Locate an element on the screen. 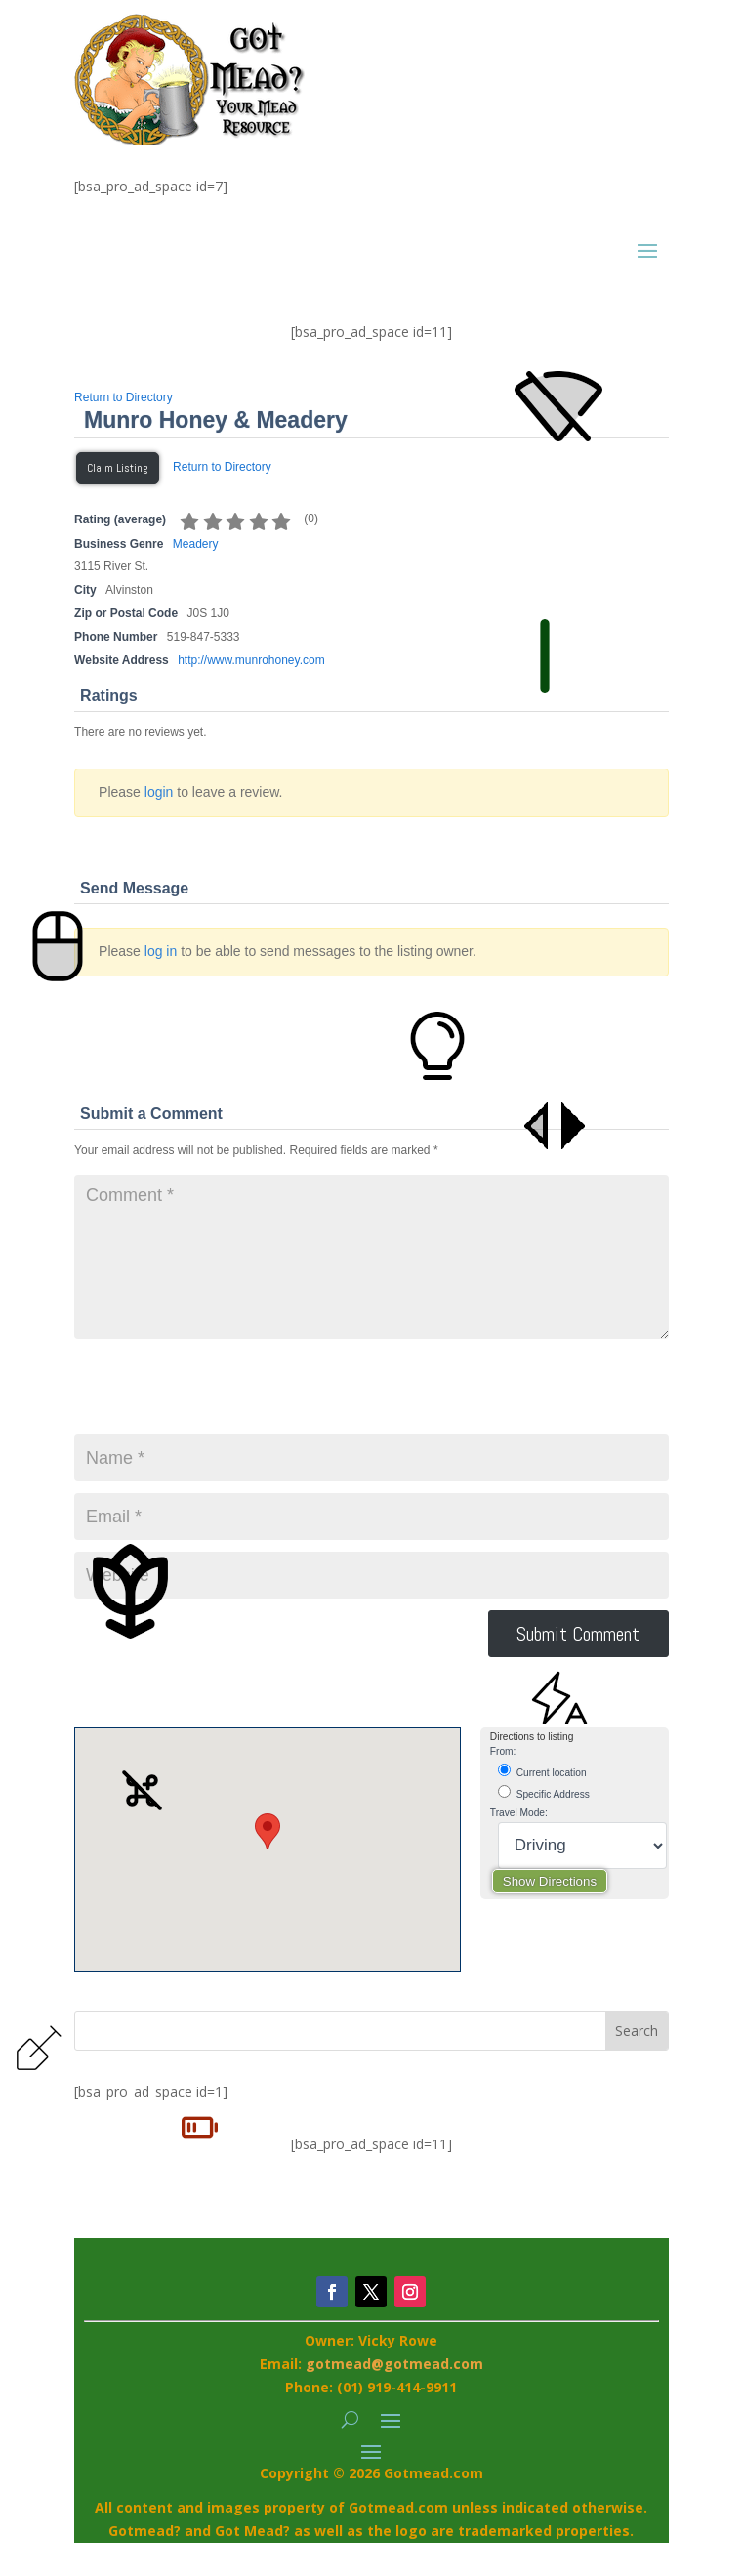 The height and width of the screenshot is (2576, 743). mouse input device indicator is located at coordinates (58, 946).